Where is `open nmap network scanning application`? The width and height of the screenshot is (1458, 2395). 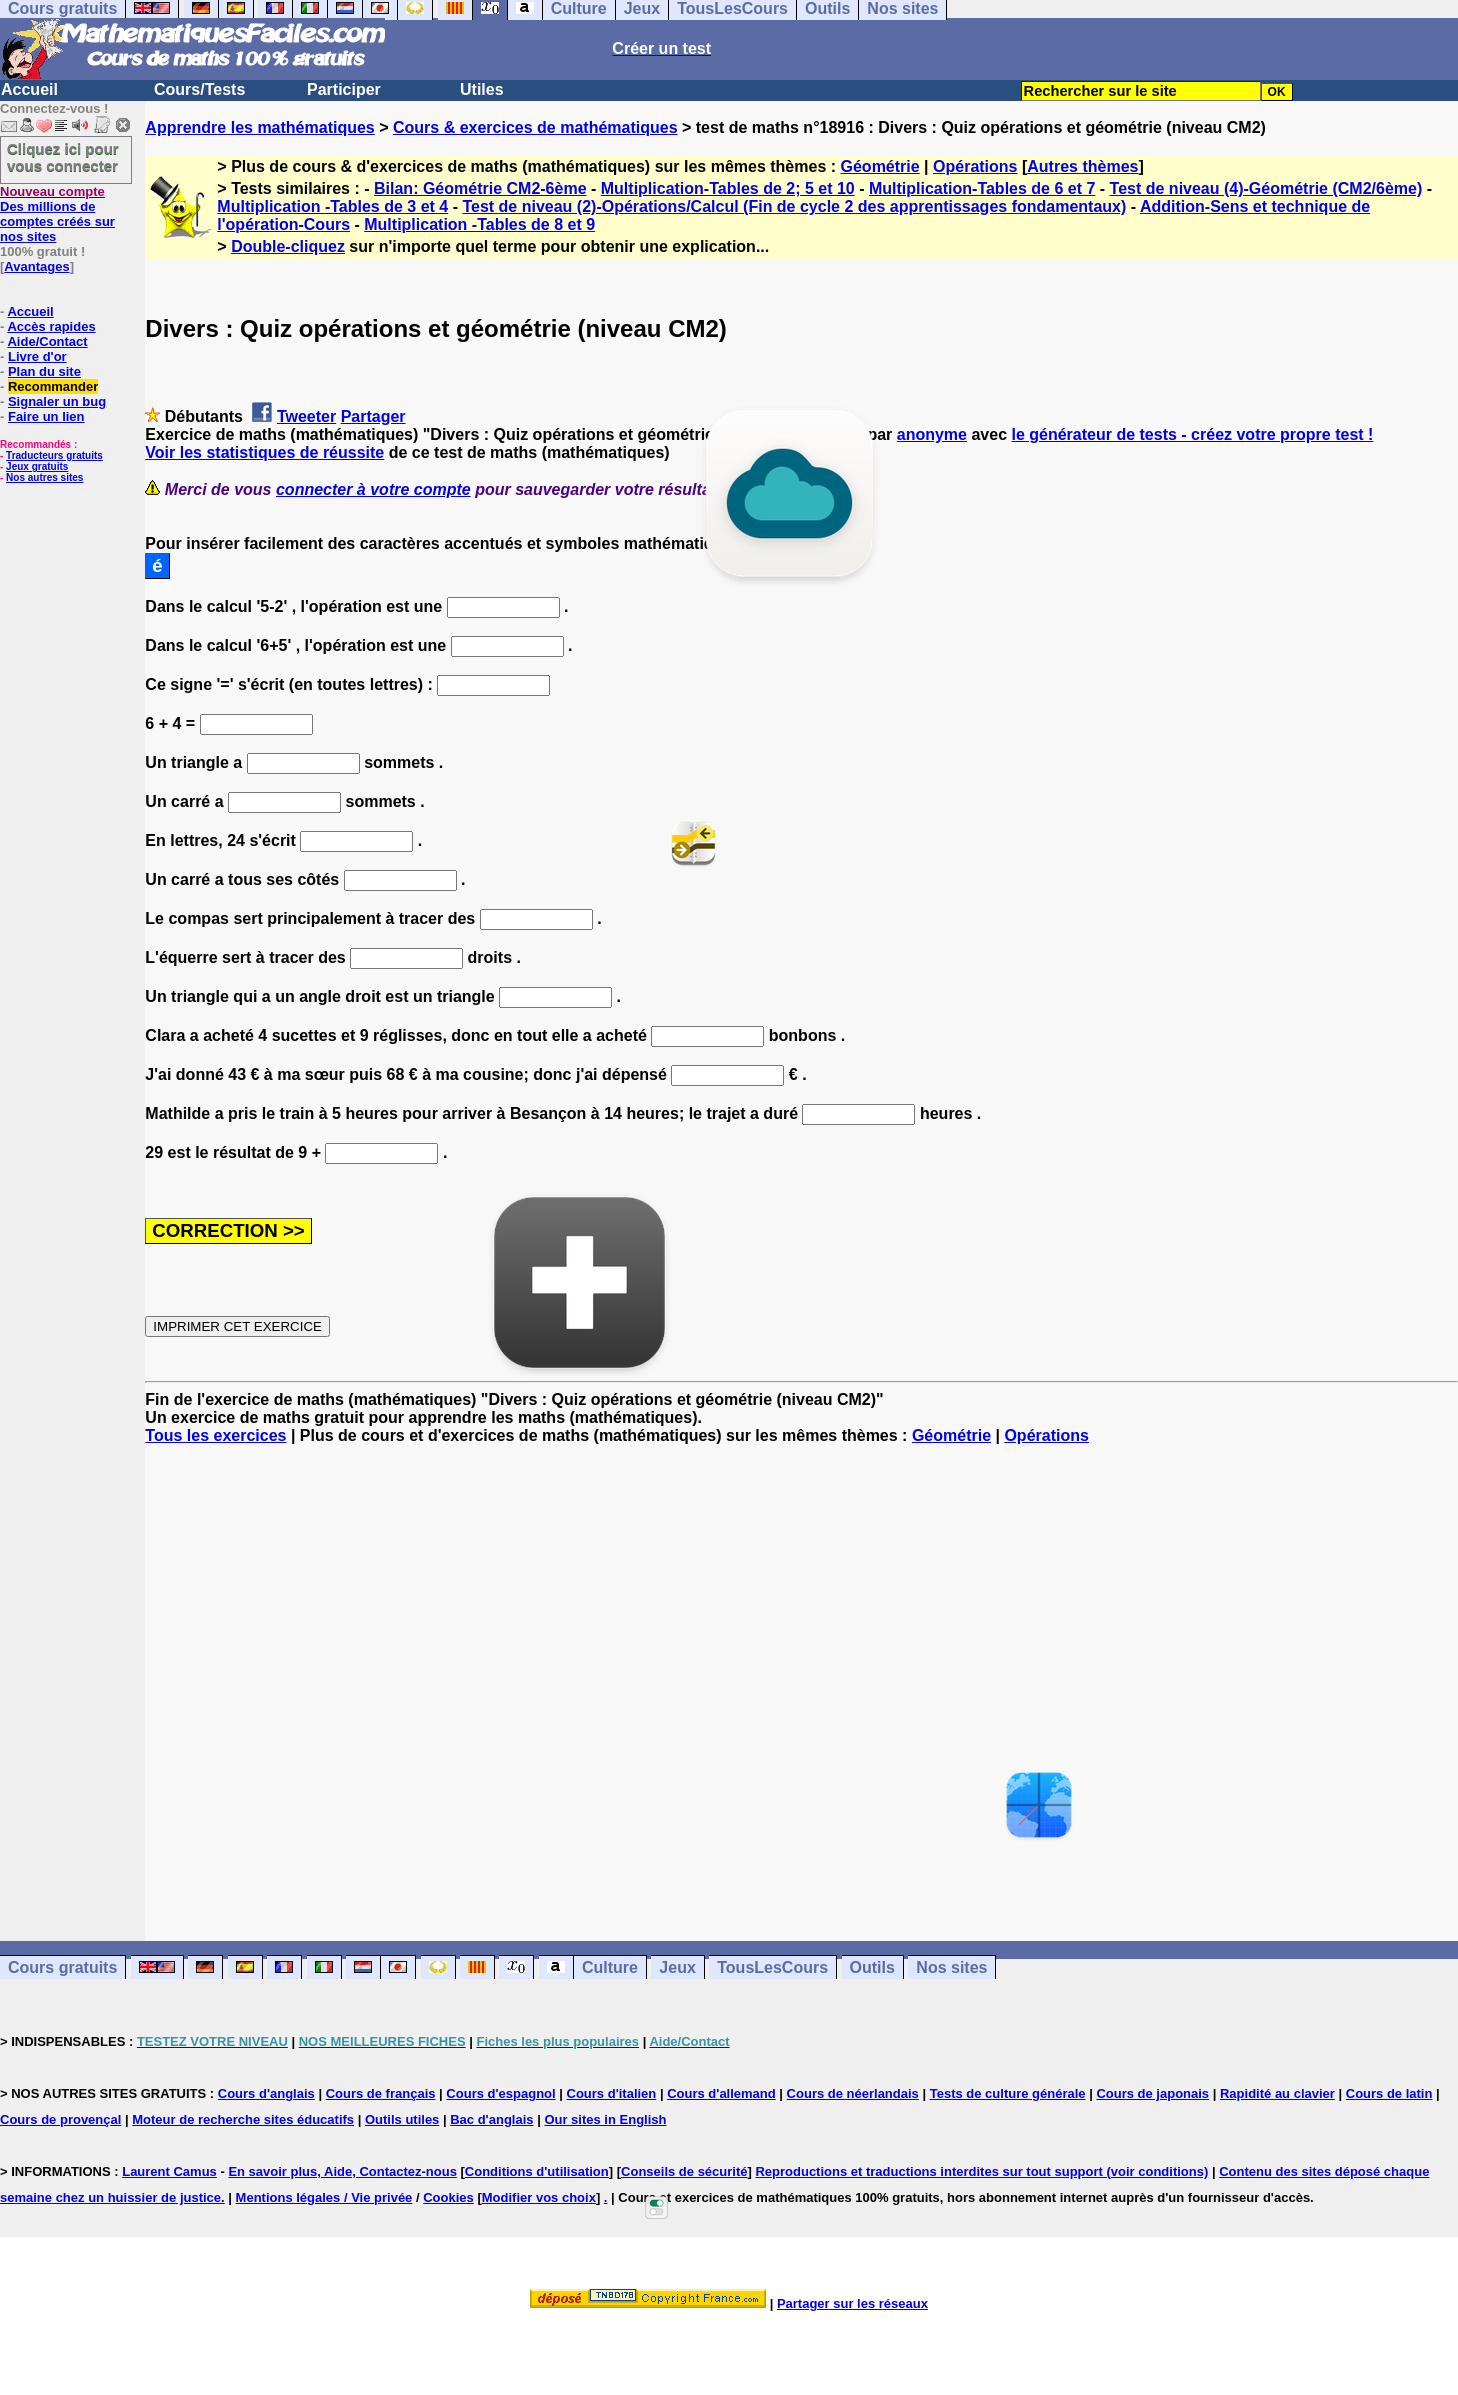
open nmap network scanning application is located at coordinates (1039, 1805).